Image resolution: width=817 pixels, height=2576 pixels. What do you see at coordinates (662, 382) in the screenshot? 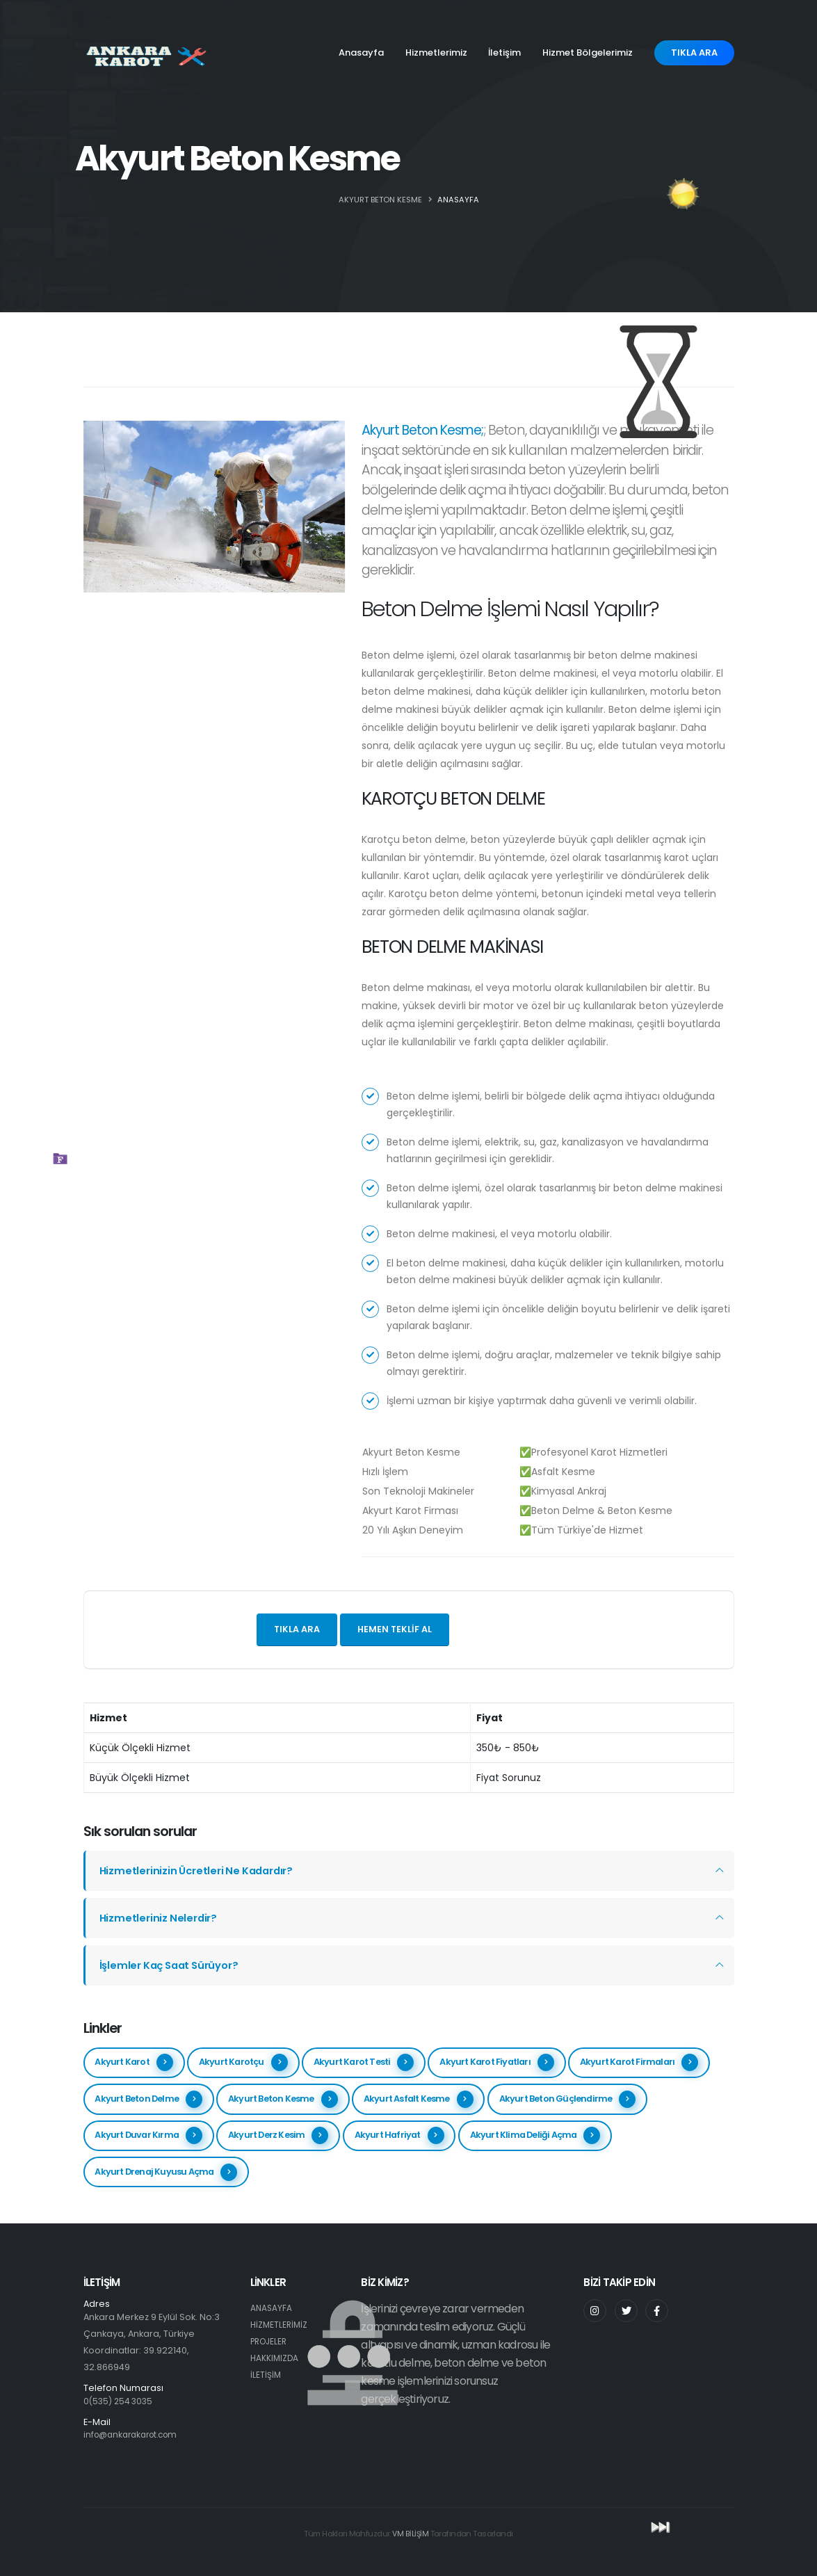
I see `access screen time settings` at bounding box center [662, 382].